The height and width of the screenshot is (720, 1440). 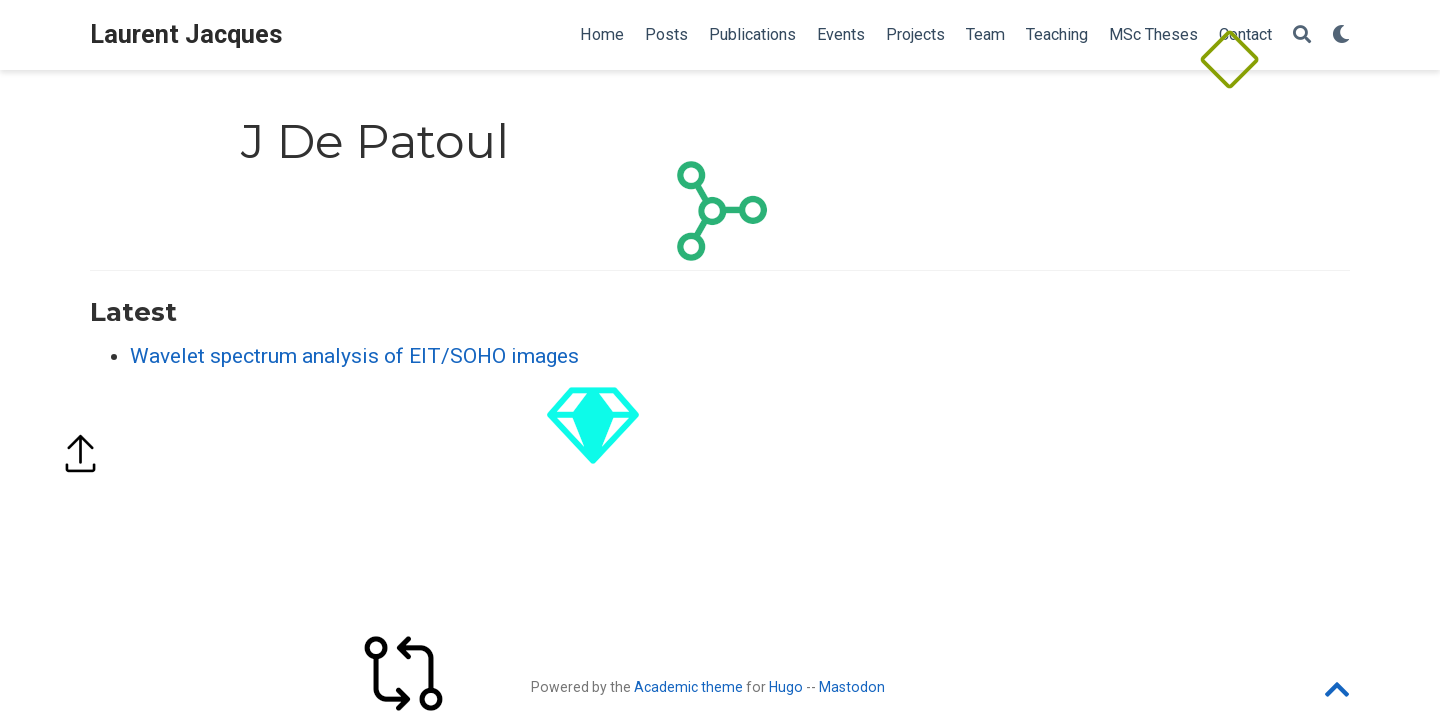 I want to click on open Sketch design application, so click(x=593, y=424).